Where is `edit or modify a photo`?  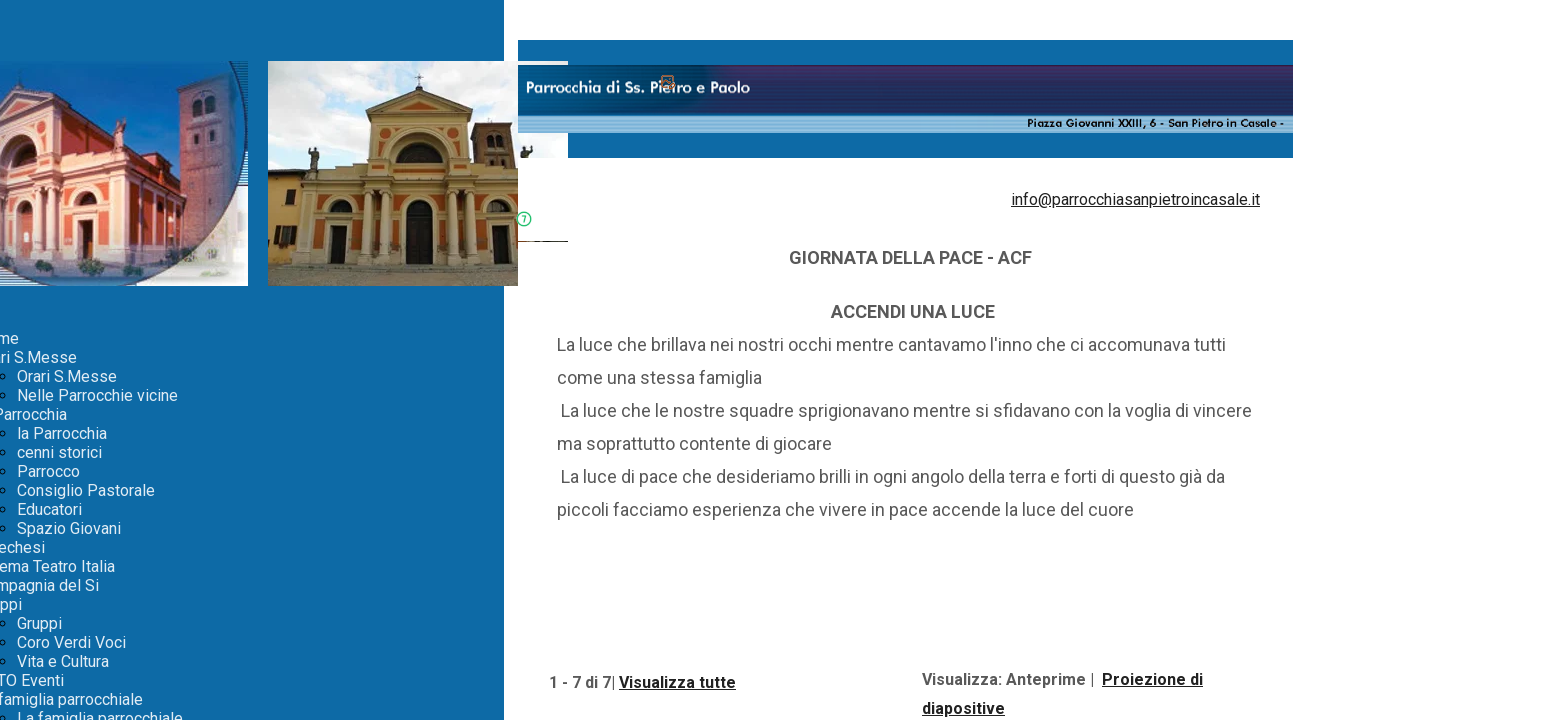 edit or modify a photo is located at coordinates (667, 81).